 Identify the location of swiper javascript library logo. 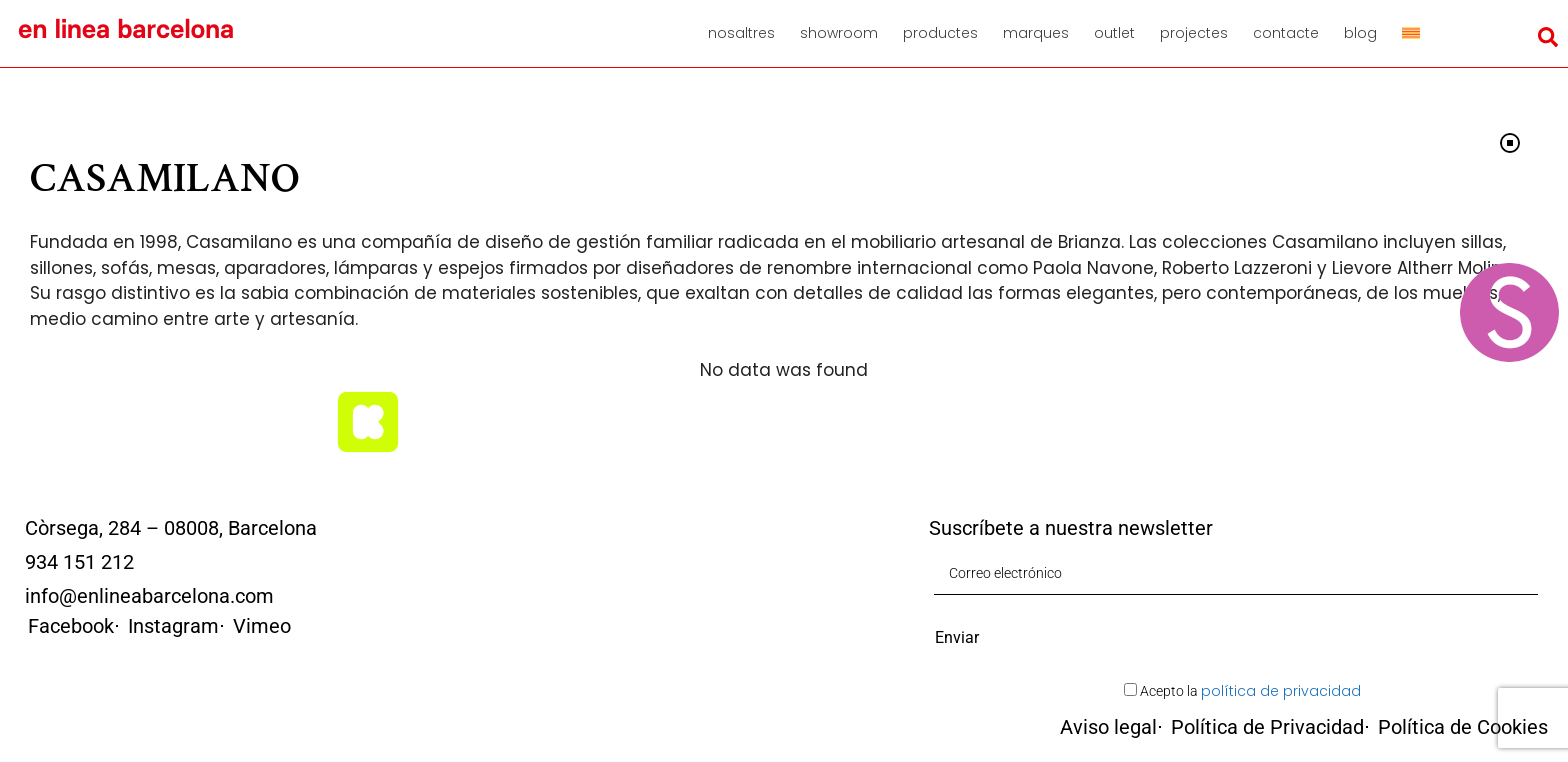
(1509, 312).